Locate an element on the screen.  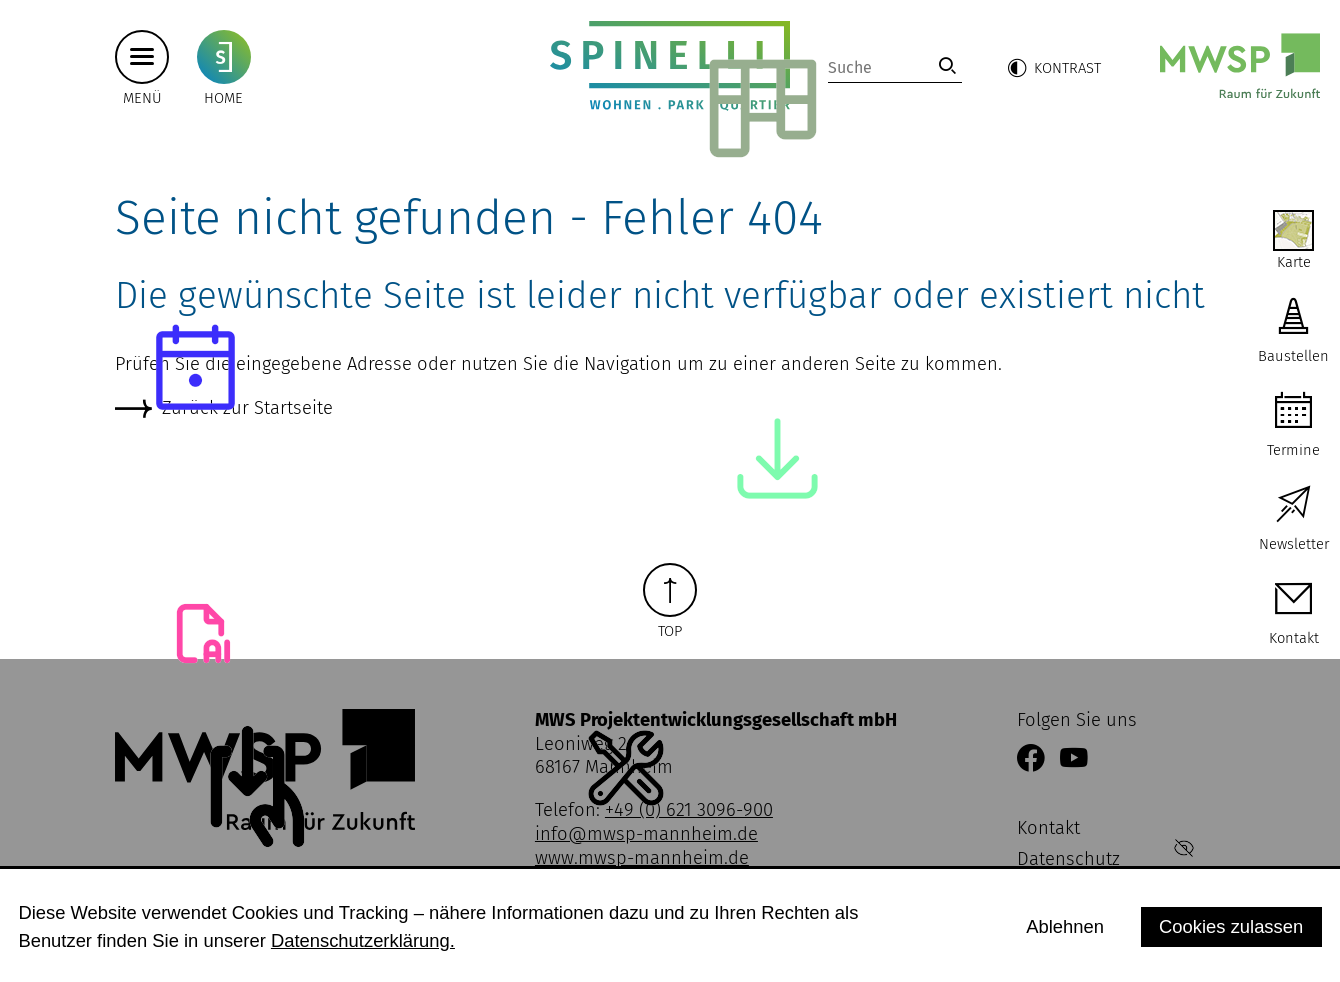
access tools and settings is located at coordinates (626, 768).